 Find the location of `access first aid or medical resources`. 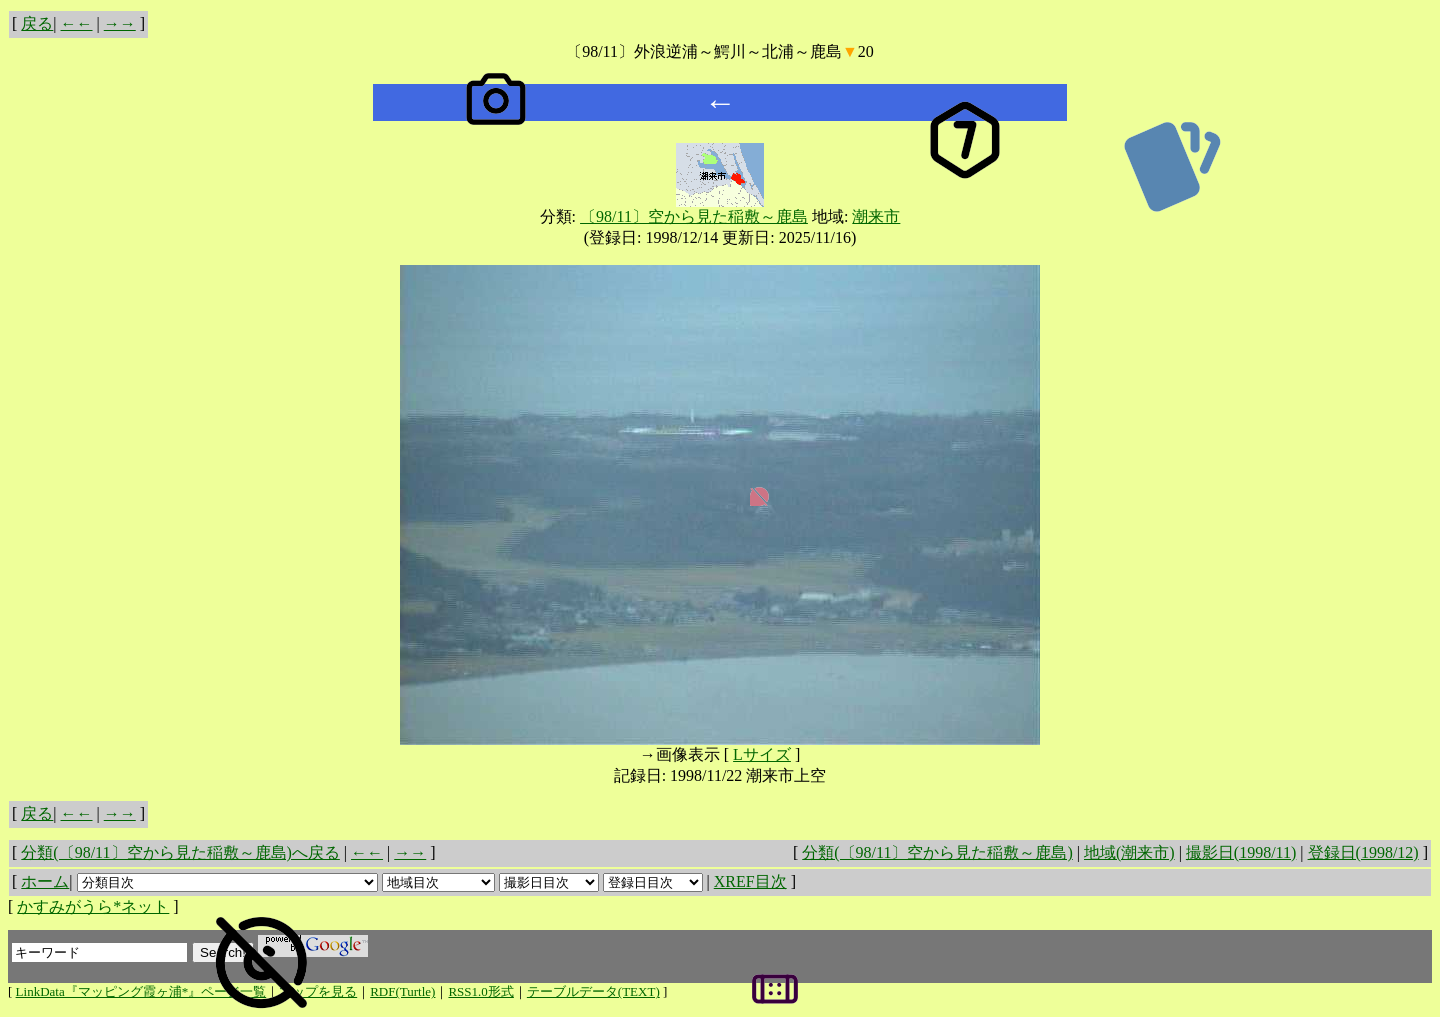

access first aid or medical resources is located at coordinates (775, 989).